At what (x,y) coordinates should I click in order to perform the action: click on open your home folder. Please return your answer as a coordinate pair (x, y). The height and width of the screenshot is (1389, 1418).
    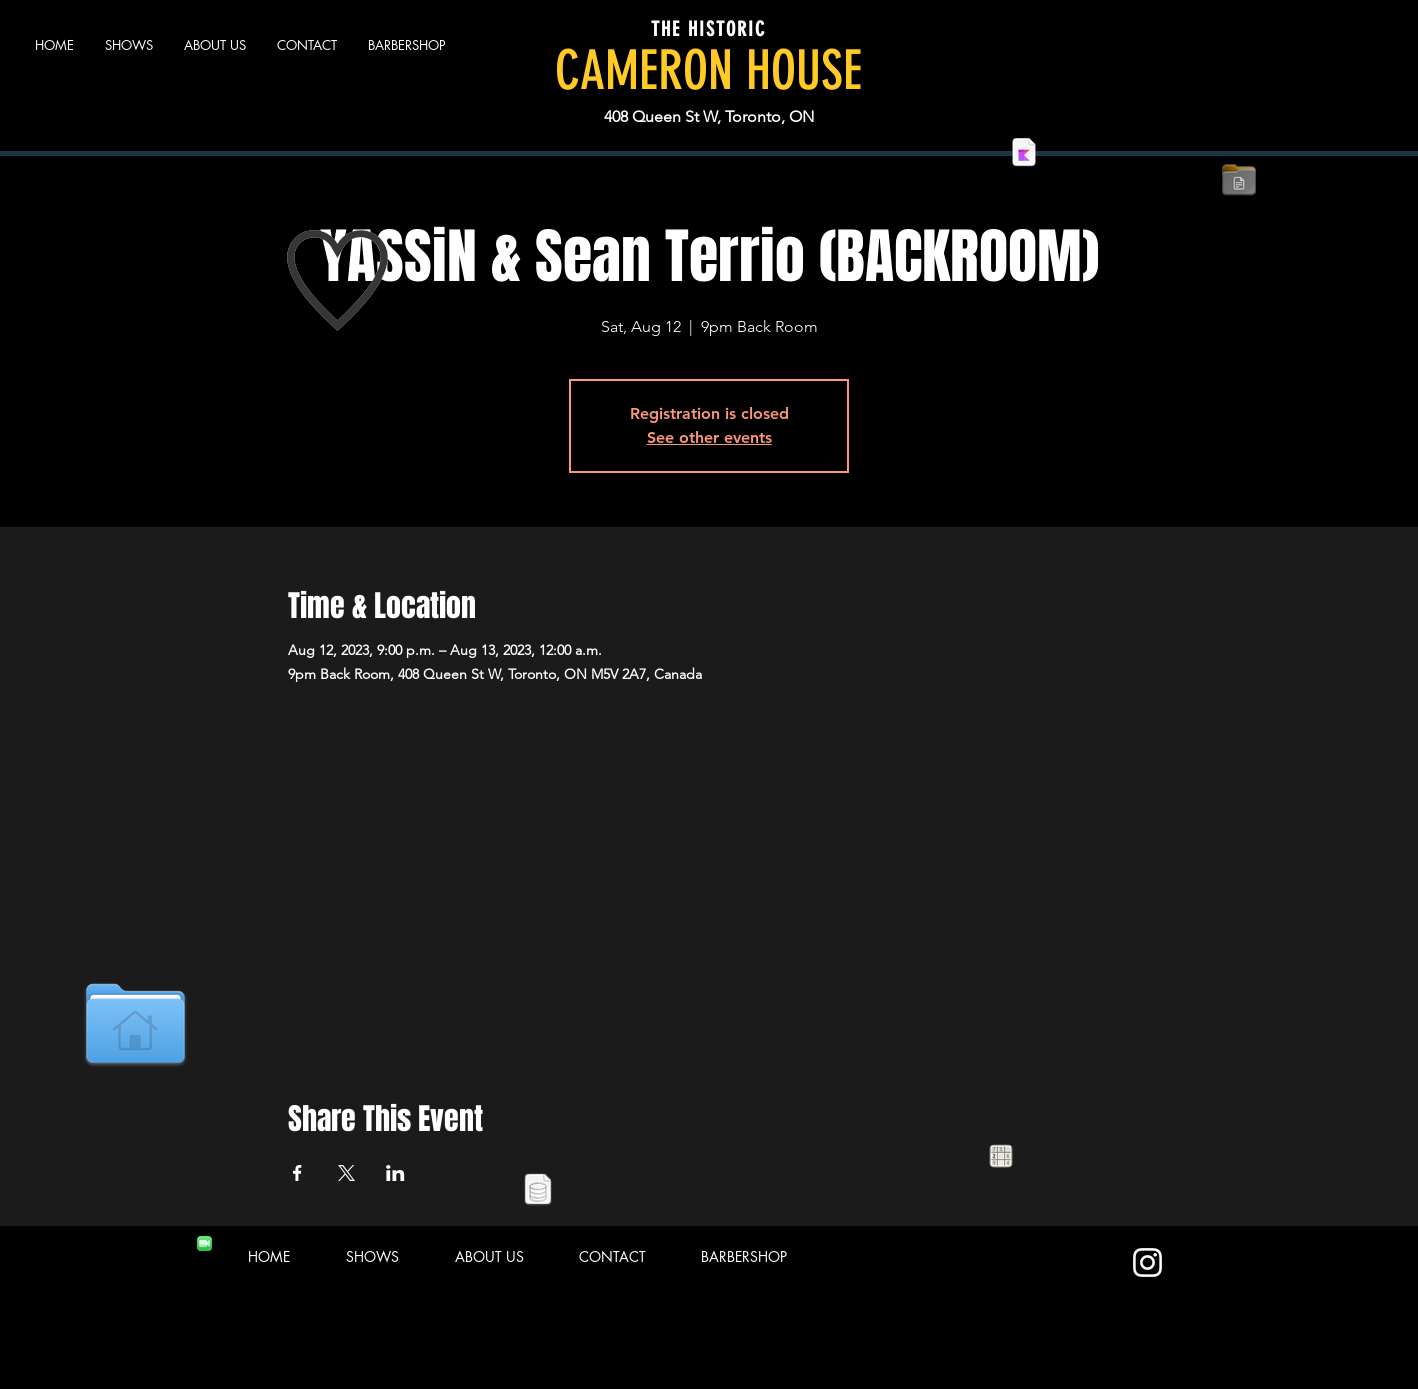
    Looking at the image, I should click on (135, 1023).